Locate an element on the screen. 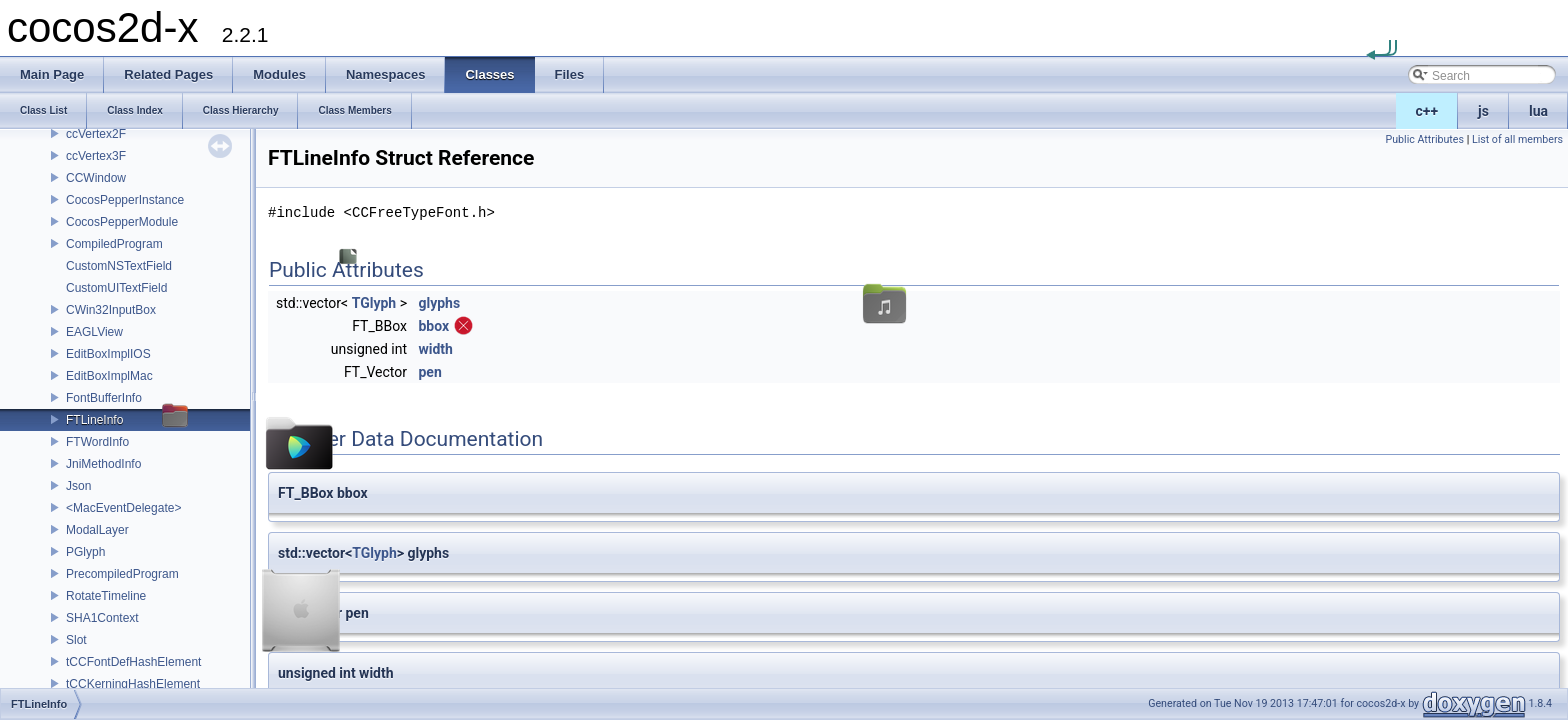 This screenshot has height=720, width=1568. open your music folder is located at coordinates (884, 303).